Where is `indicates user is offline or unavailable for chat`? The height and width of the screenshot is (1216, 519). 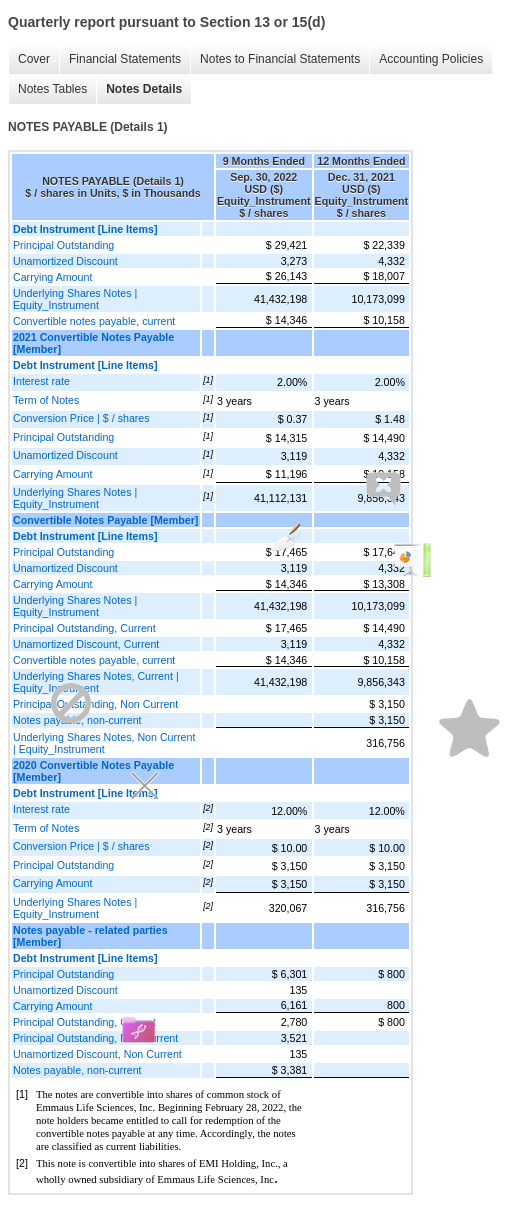
indicates user is offline or unavailable for chat is located at coordinates (383, 489).